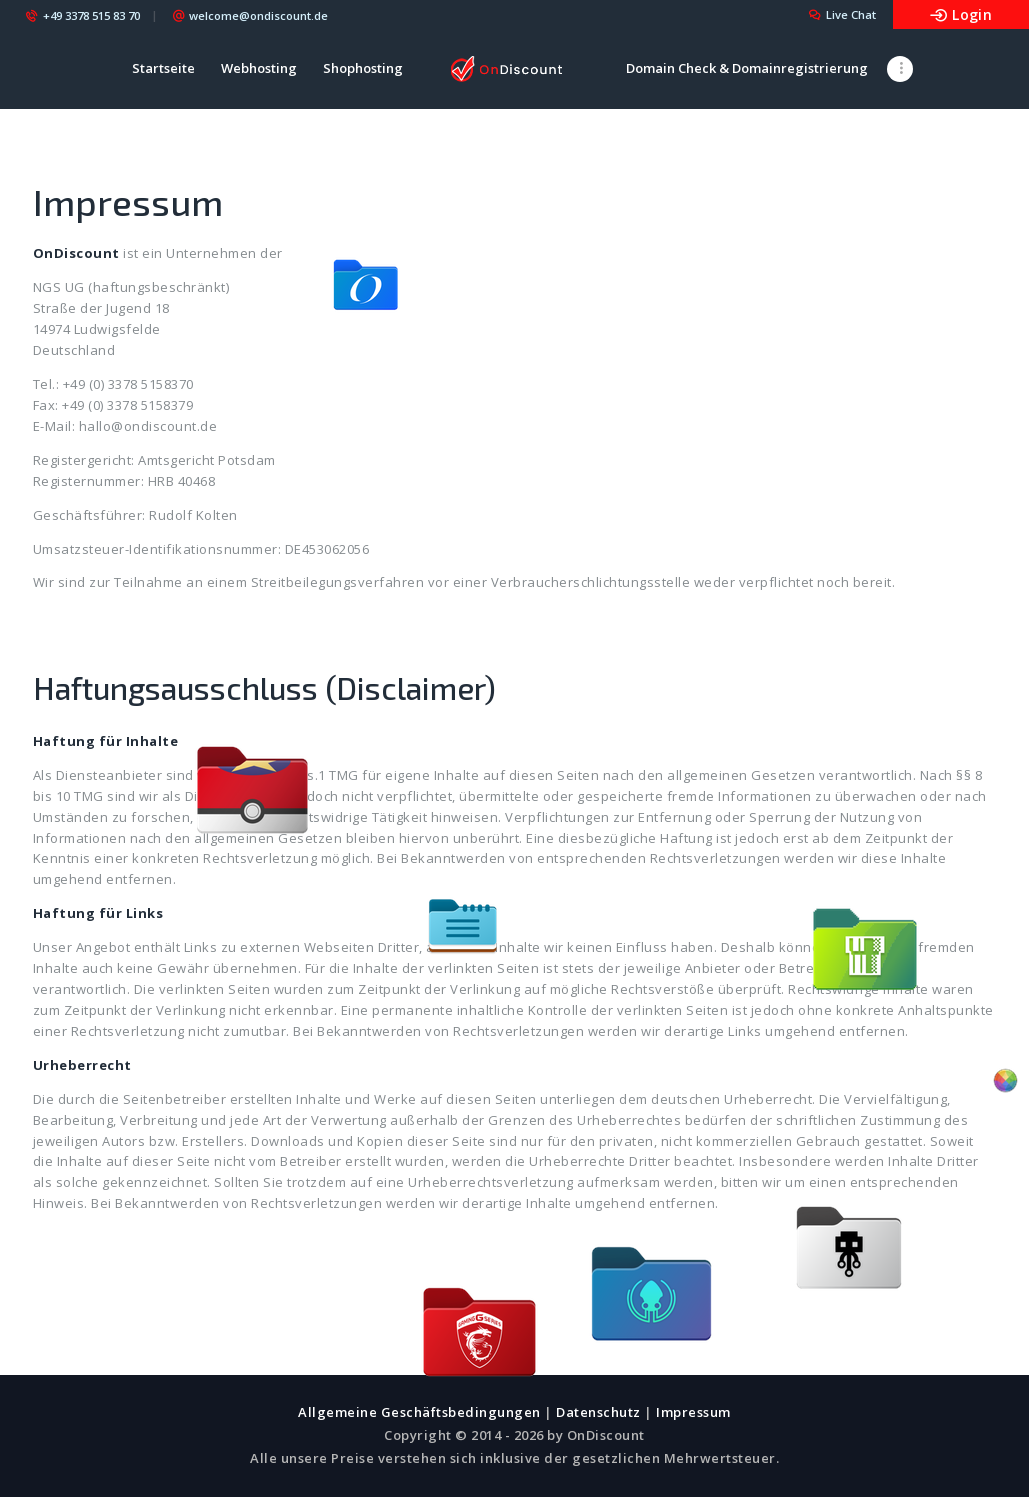 This screenshot has height=1497, width=1029. I want to click on open your GameJolt games folder, so click(865, 952).